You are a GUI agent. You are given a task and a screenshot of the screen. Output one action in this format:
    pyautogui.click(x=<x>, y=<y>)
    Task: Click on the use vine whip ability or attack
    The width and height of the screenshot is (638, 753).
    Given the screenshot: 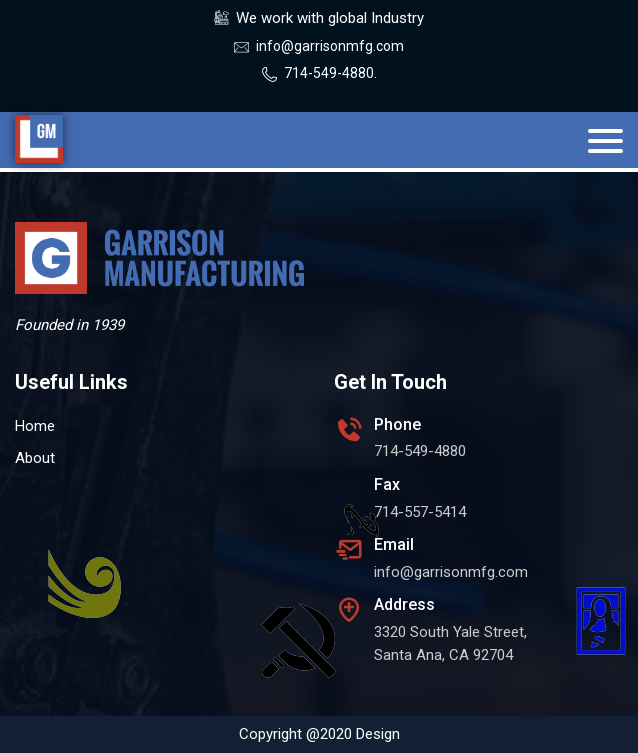 What is the action you would take?
    pyautogui.click(x=361, y=520)
    